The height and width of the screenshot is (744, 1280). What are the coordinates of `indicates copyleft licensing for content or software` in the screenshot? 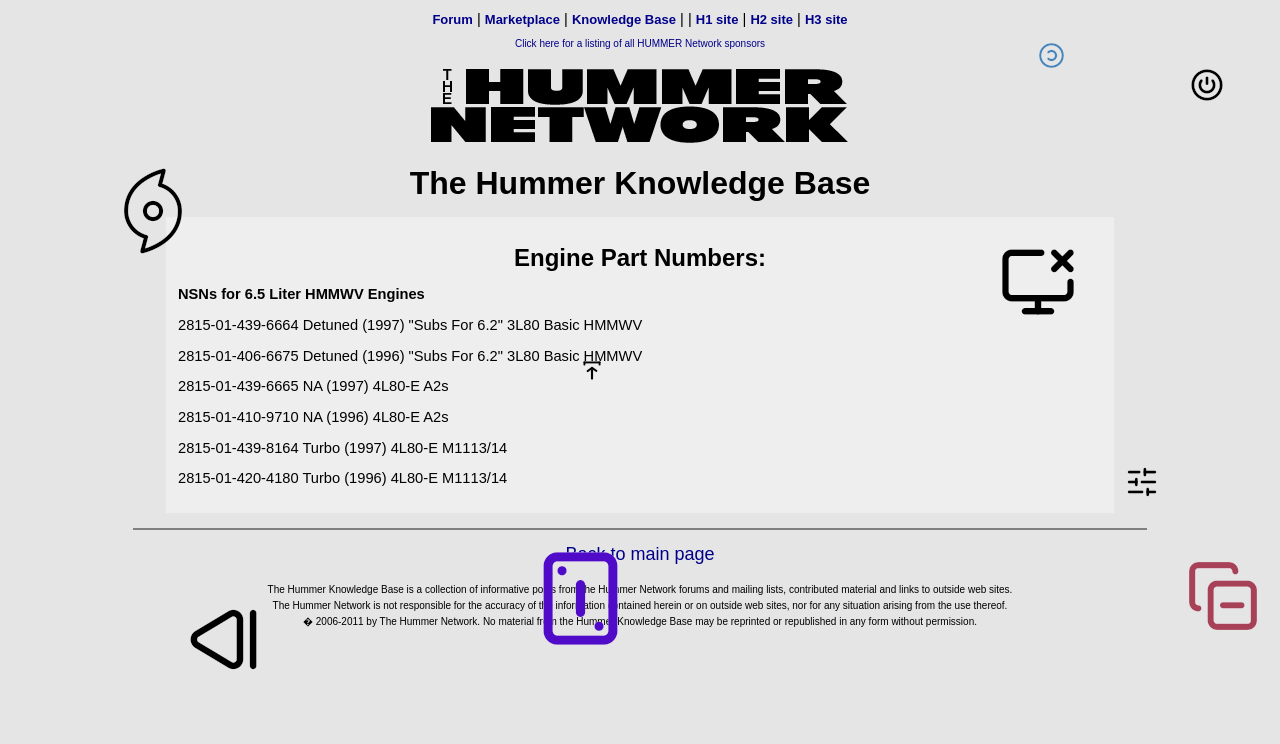 It's located at (1051, 55).